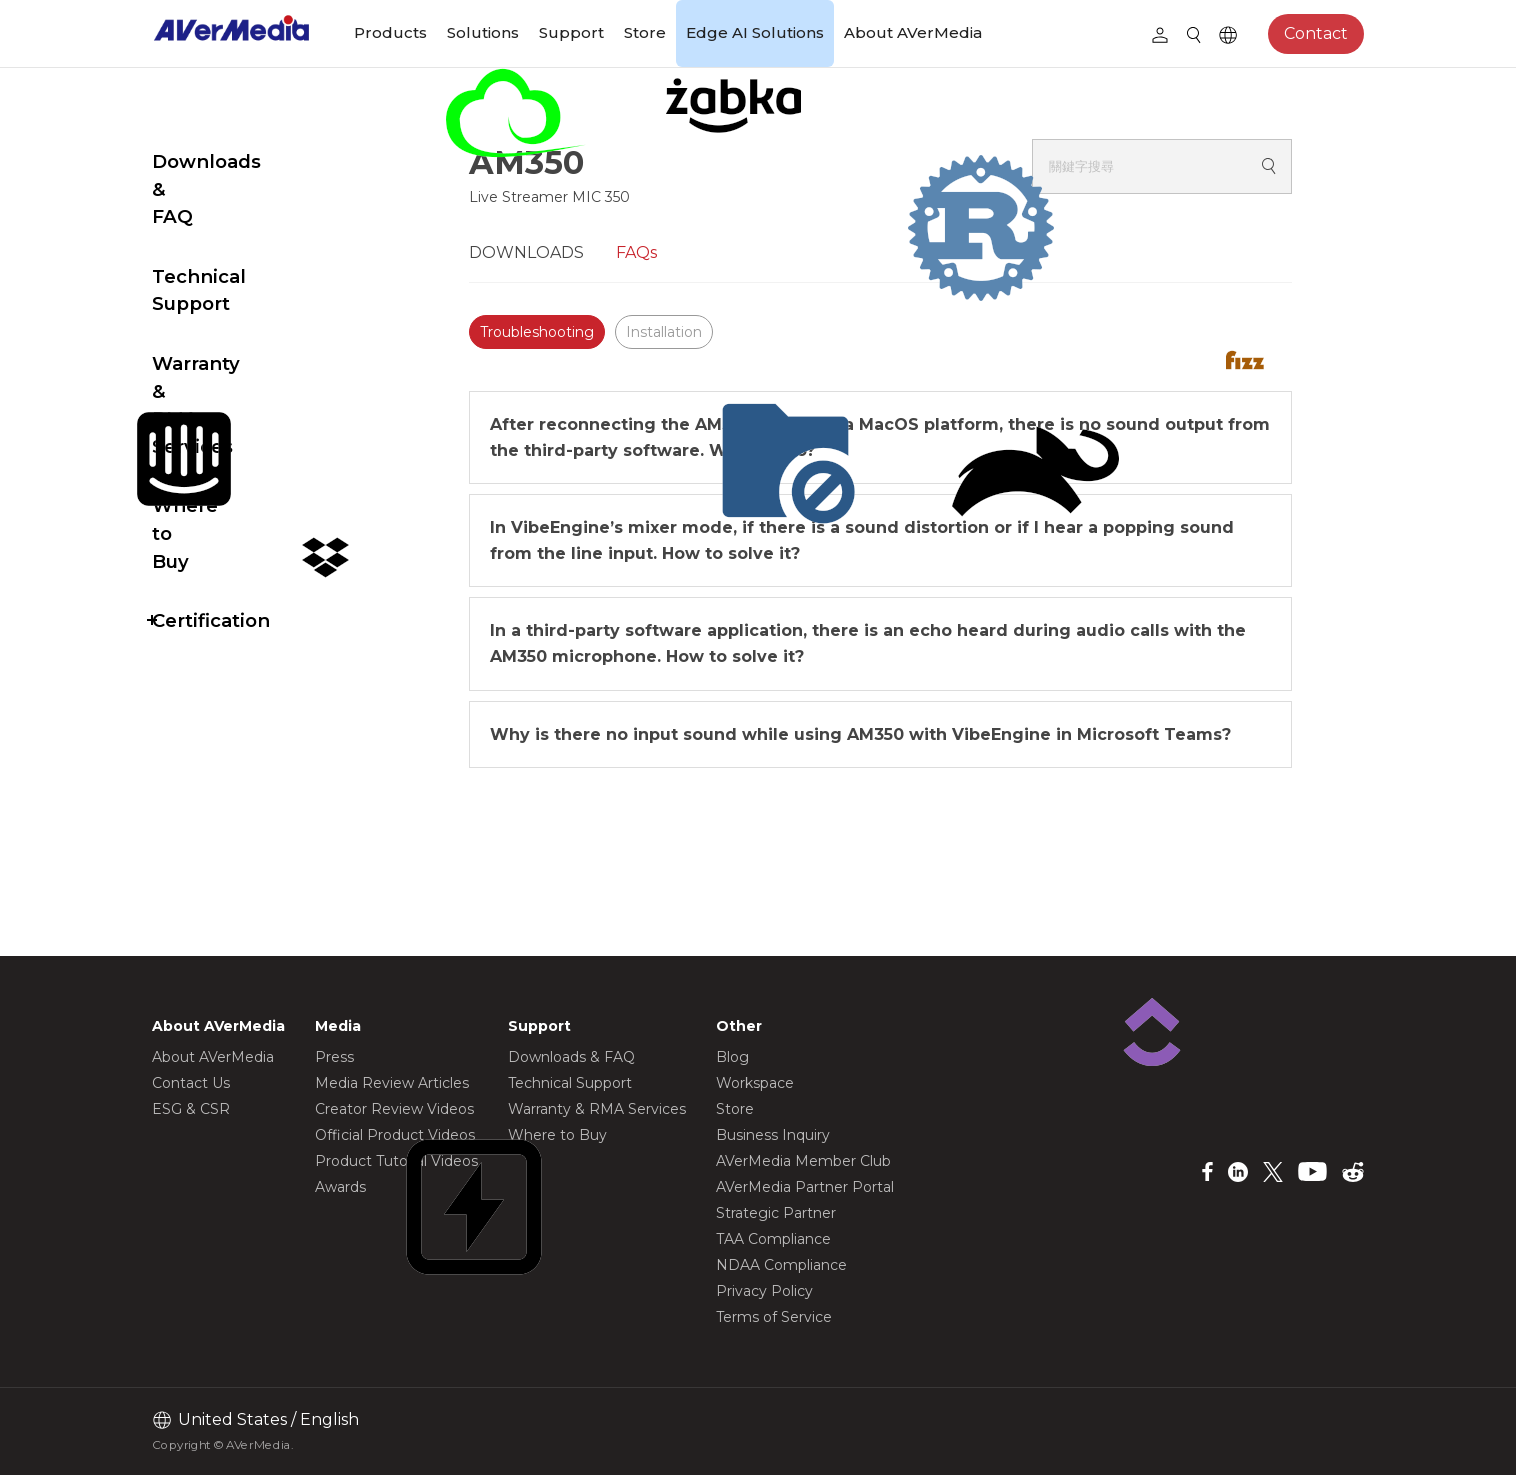 Image resolution: width=1516 pixels, height=1475 pixels. Describe the element at coordinates (184, 459) in the screenshot. I see `open Intercom chat support` at that location.